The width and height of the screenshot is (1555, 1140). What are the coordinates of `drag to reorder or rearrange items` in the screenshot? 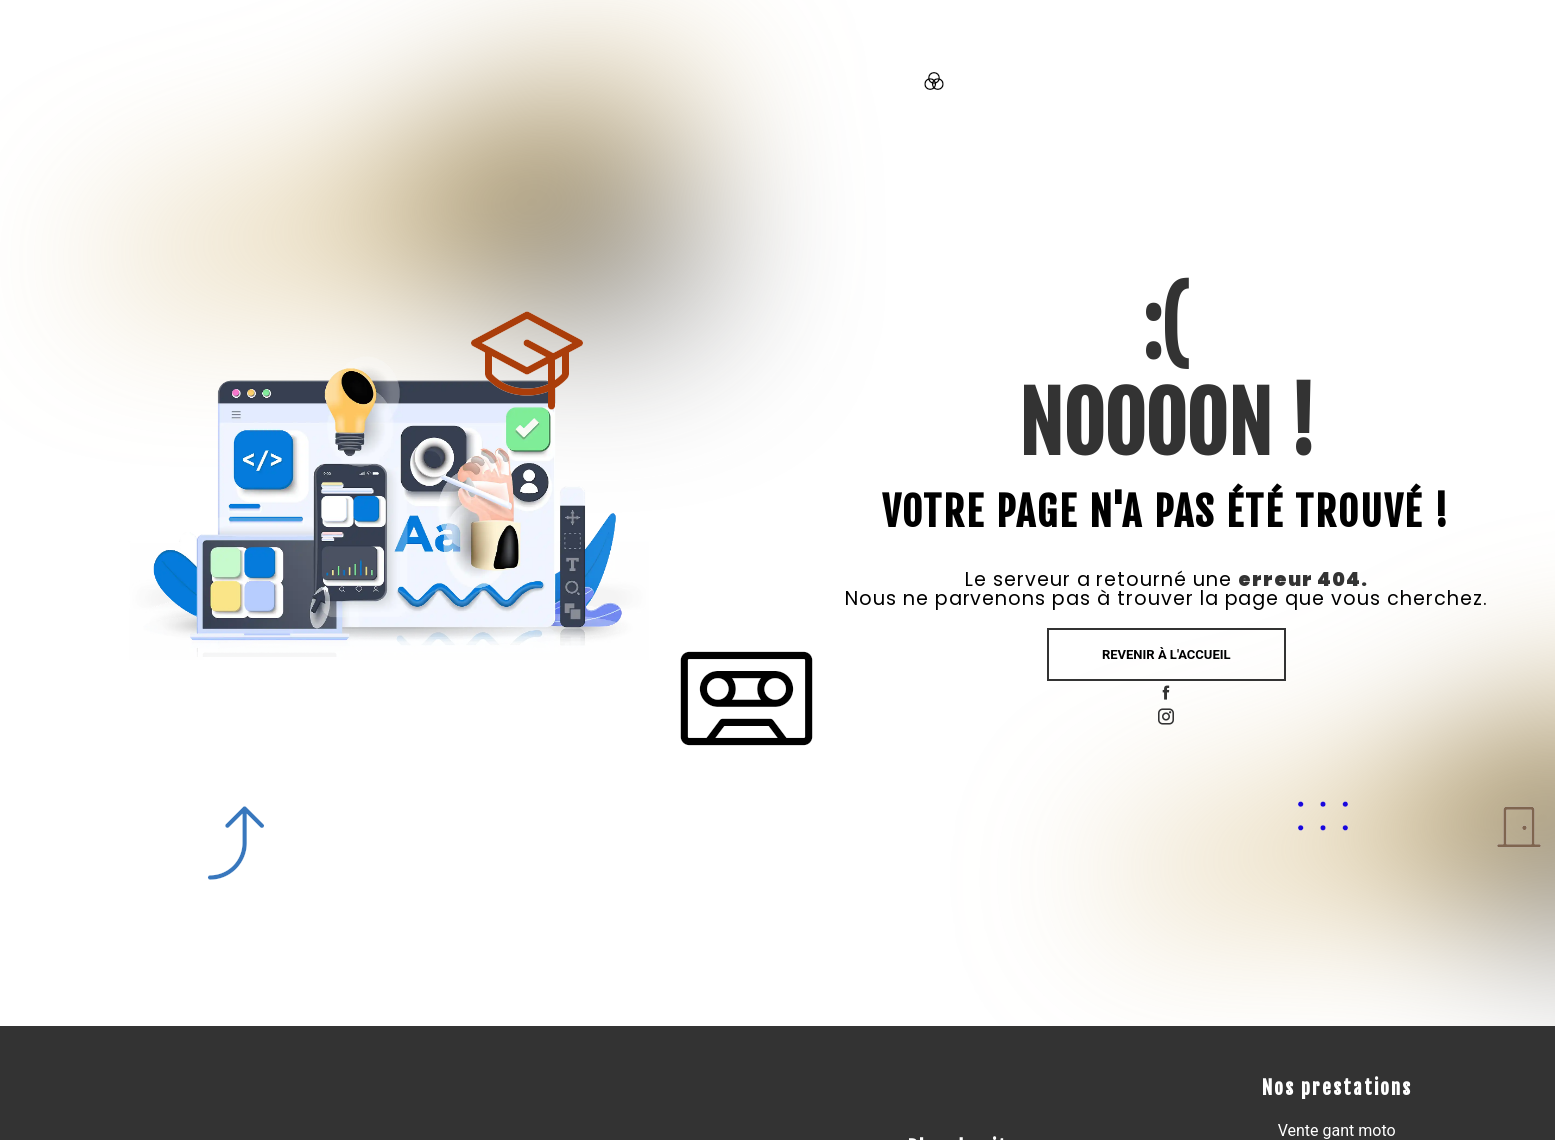 It's located at (1323, 816).